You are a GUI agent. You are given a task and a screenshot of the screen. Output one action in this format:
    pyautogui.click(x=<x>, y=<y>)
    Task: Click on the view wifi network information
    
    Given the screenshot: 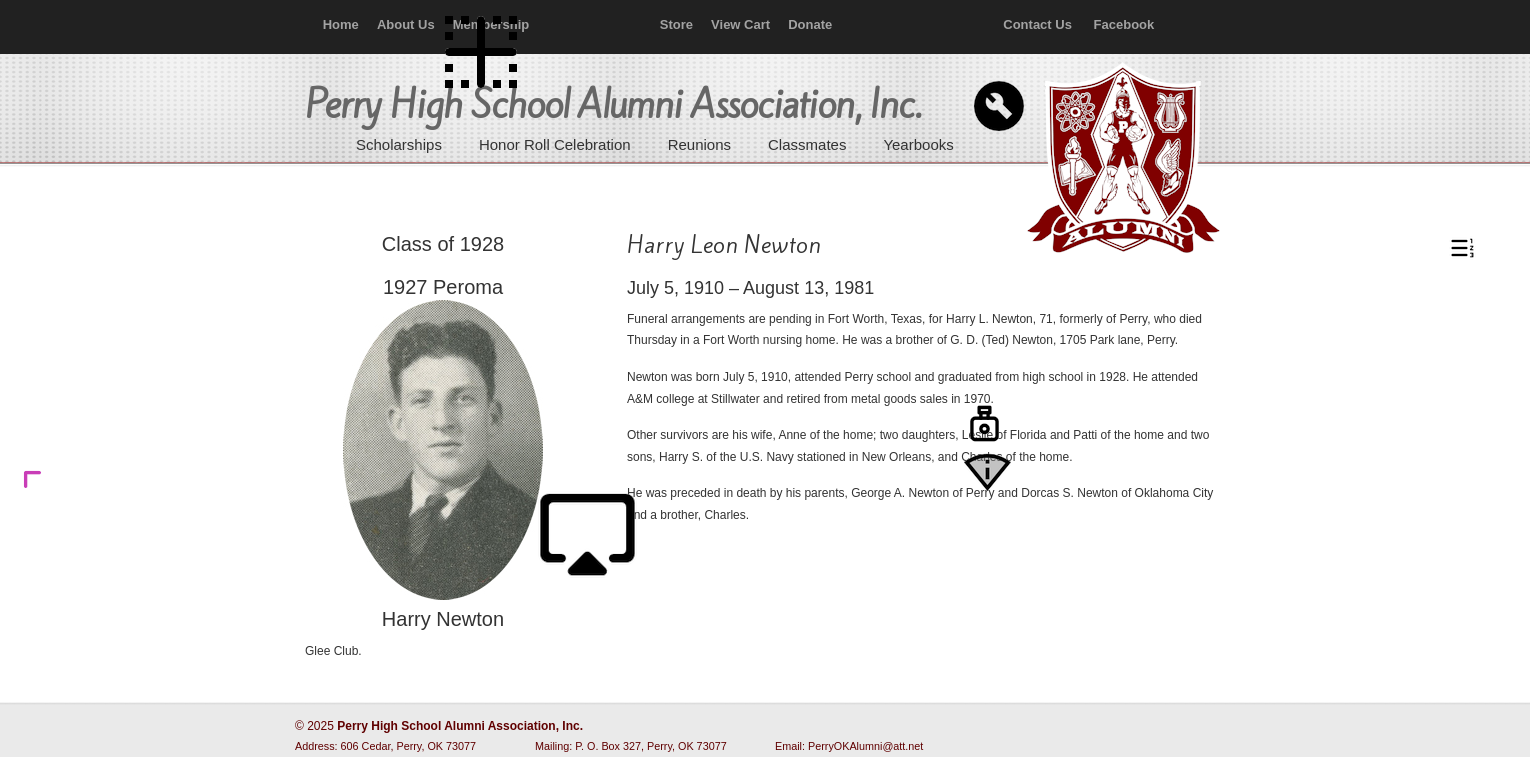 What is the action you would take?
    pyautogui.click(x=987, y=471)
    